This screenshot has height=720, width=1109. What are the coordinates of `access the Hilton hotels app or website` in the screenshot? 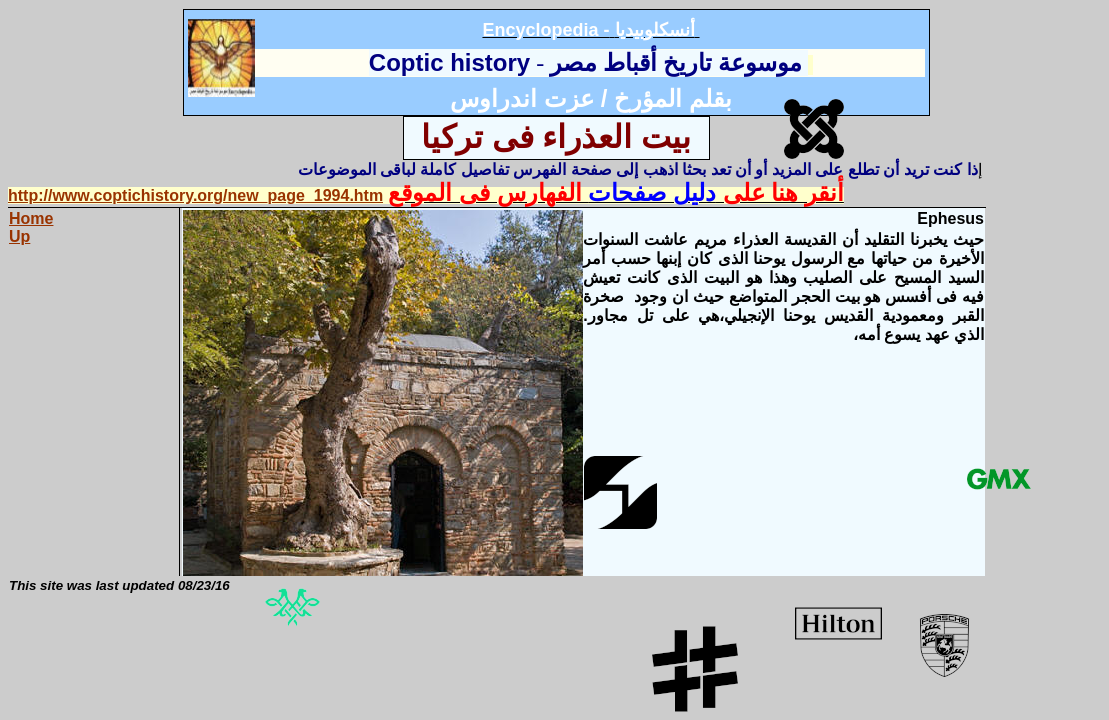 It's located at (838, 623).